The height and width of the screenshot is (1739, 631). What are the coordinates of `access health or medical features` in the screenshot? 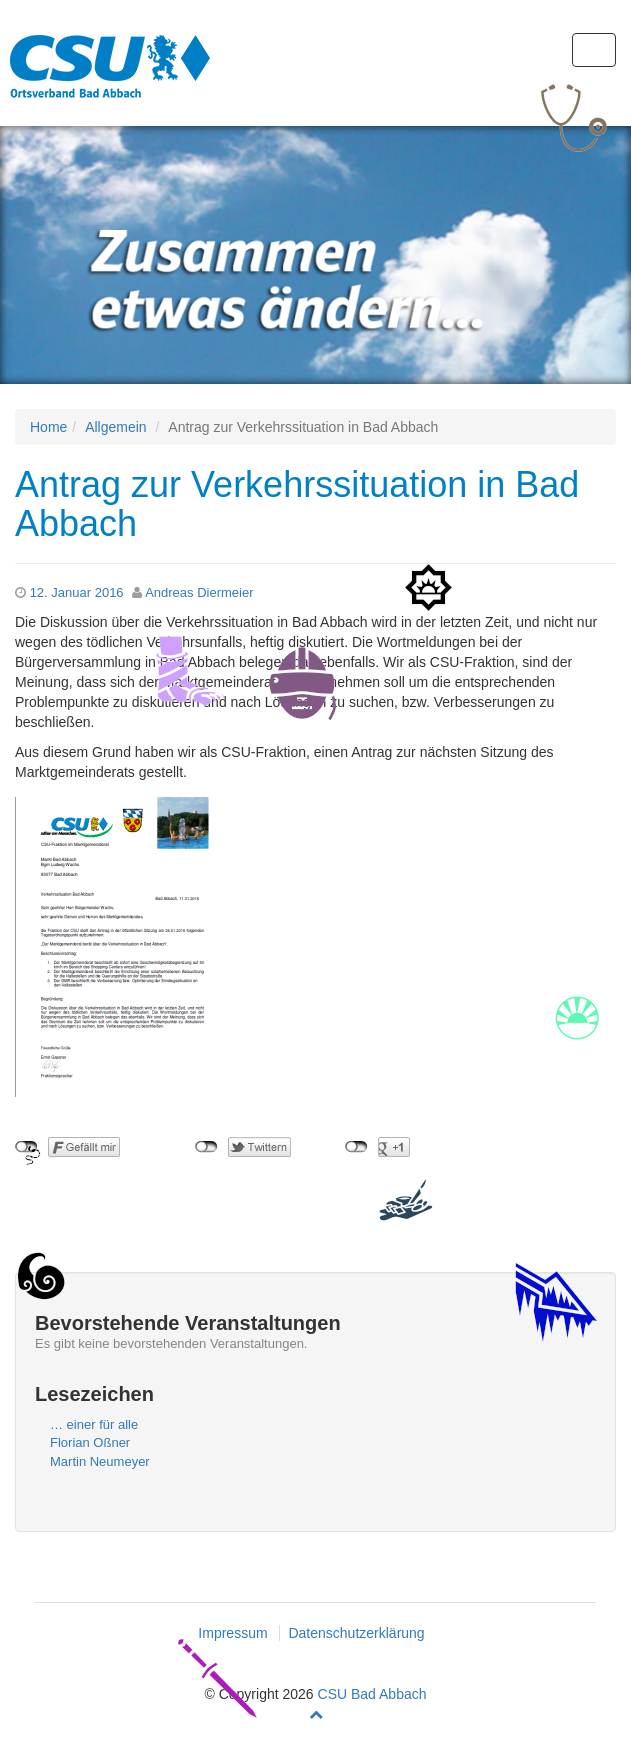 It's located at (574, 118).